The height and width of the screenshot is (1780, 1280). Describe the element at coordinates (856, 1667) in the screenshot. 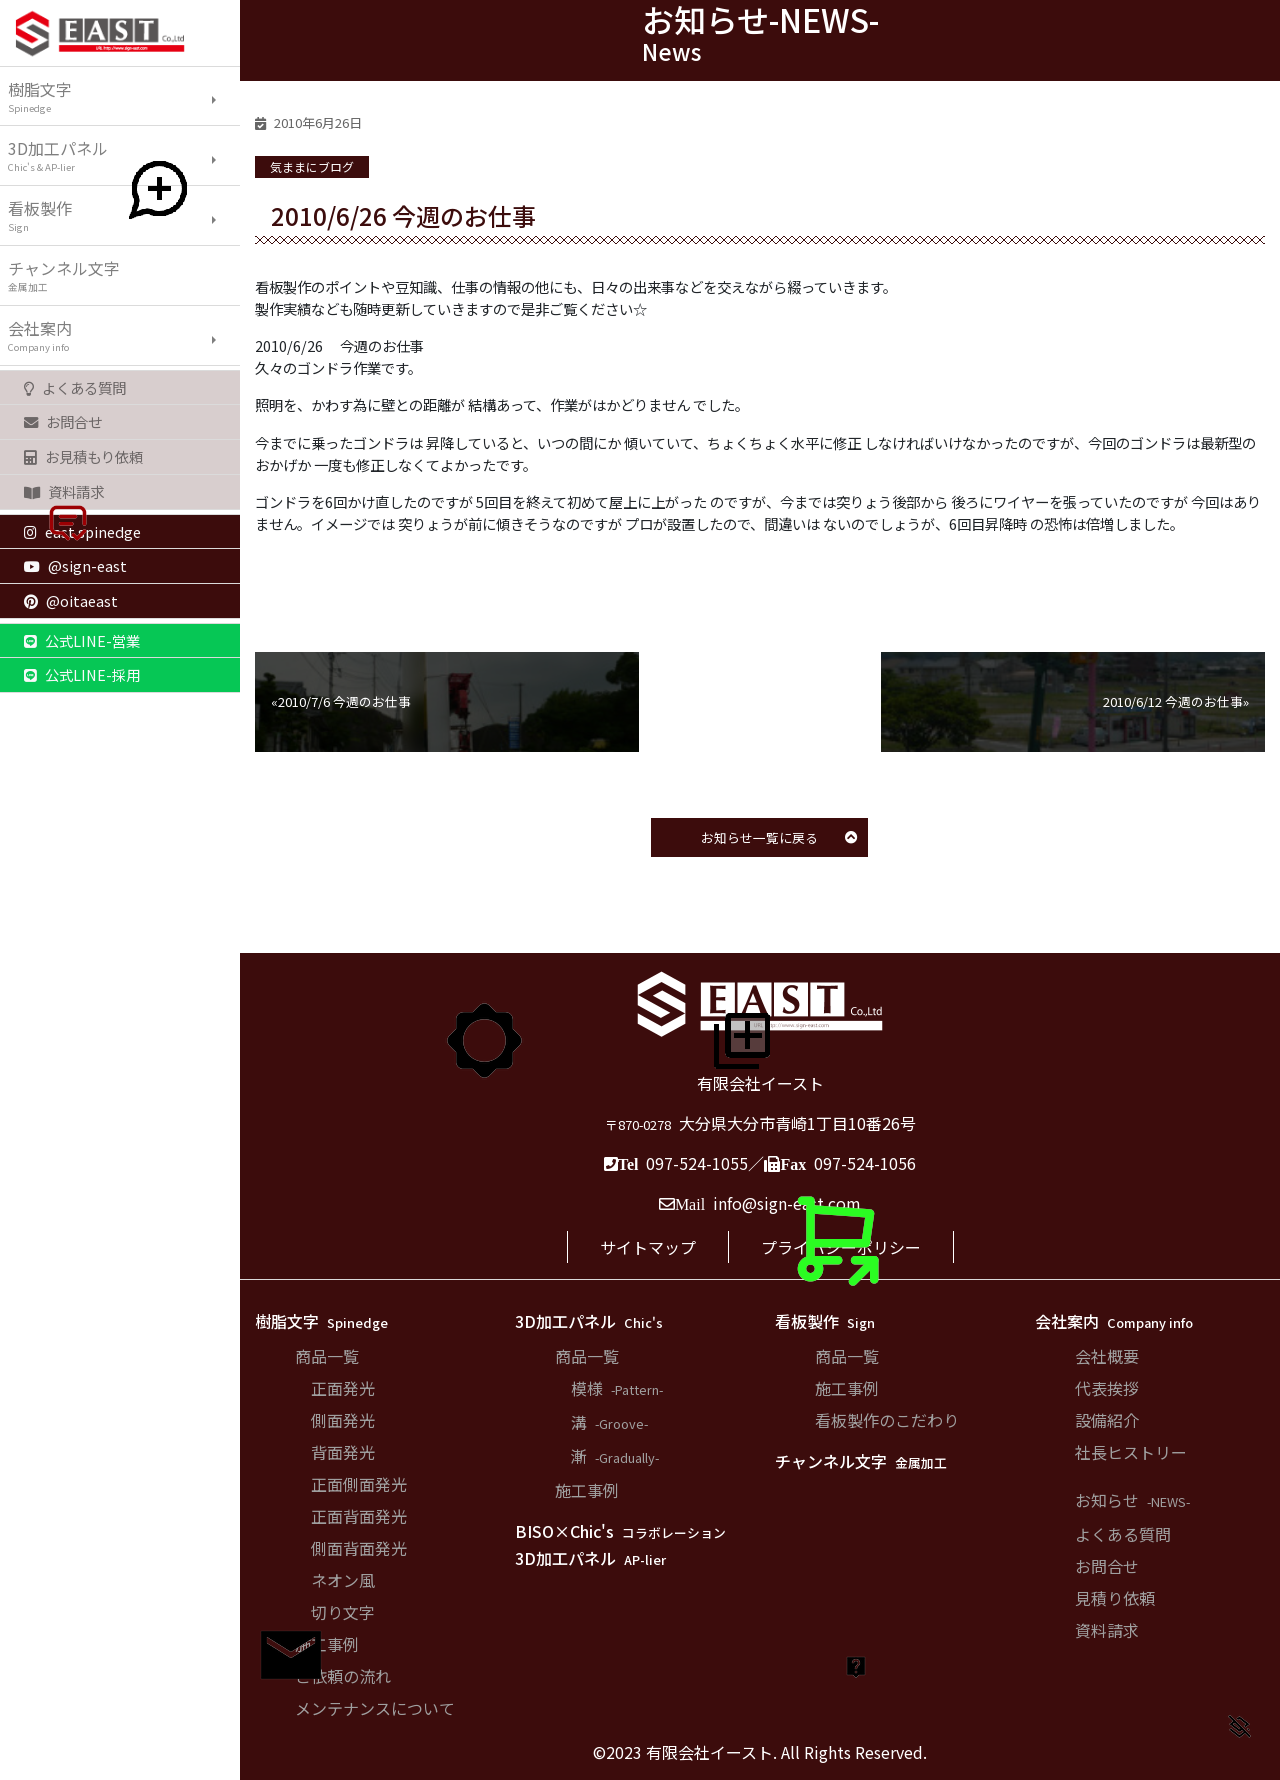

I see `access live help or support chat` at that location.